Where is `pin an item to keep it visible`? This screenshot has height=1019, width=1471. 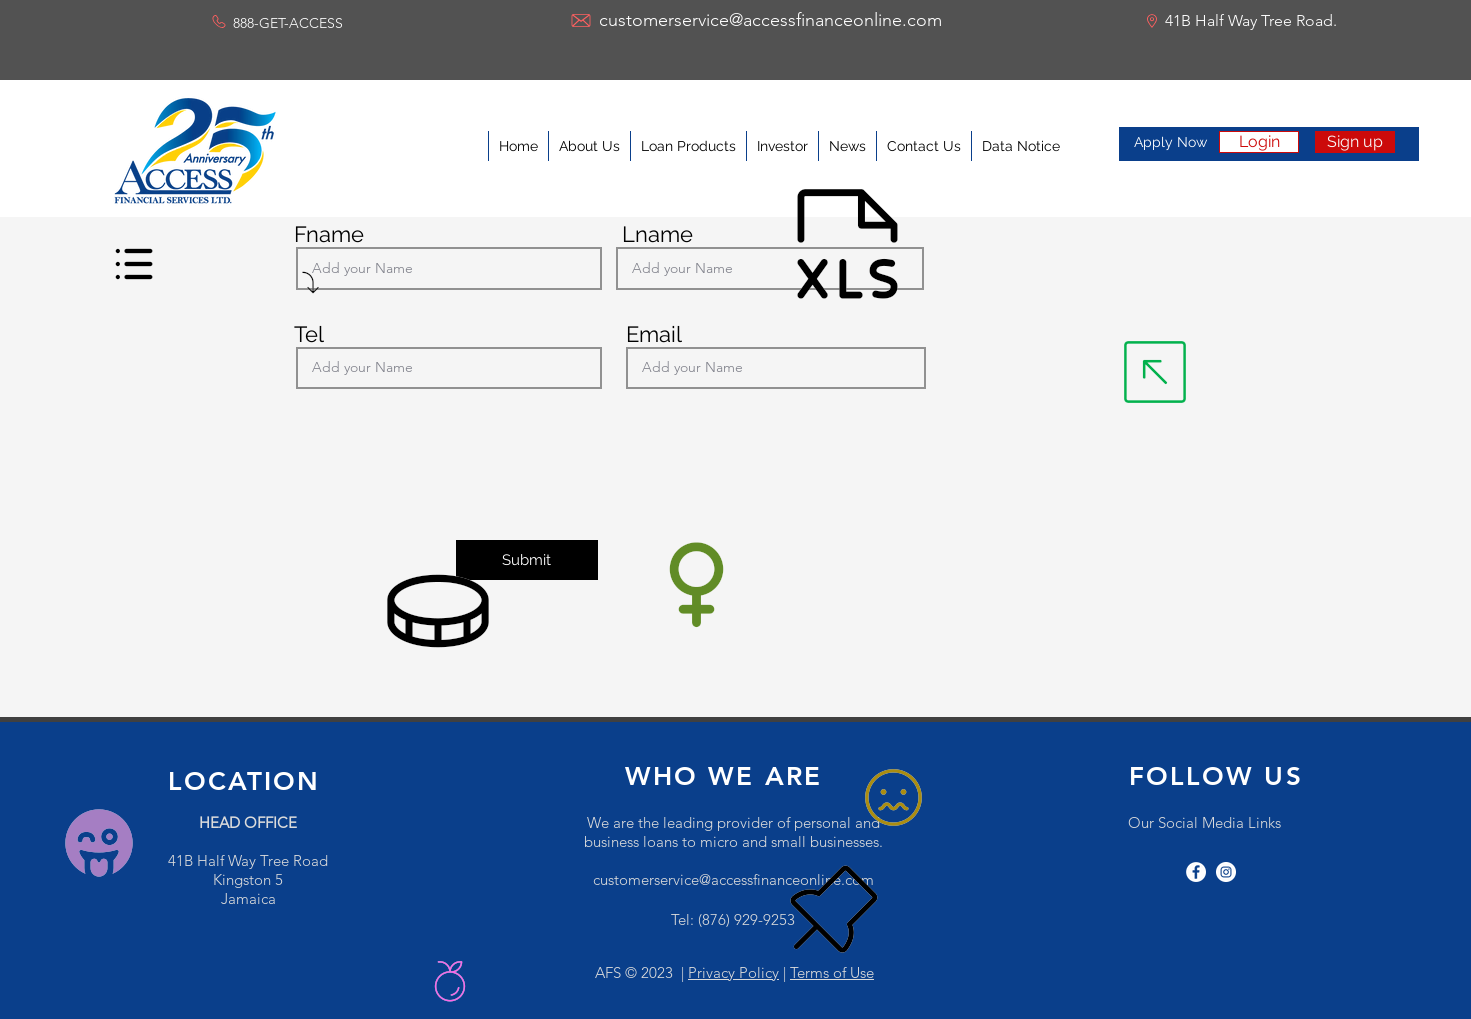
pin an item to keep it visible is located at coordinates (830, 912).